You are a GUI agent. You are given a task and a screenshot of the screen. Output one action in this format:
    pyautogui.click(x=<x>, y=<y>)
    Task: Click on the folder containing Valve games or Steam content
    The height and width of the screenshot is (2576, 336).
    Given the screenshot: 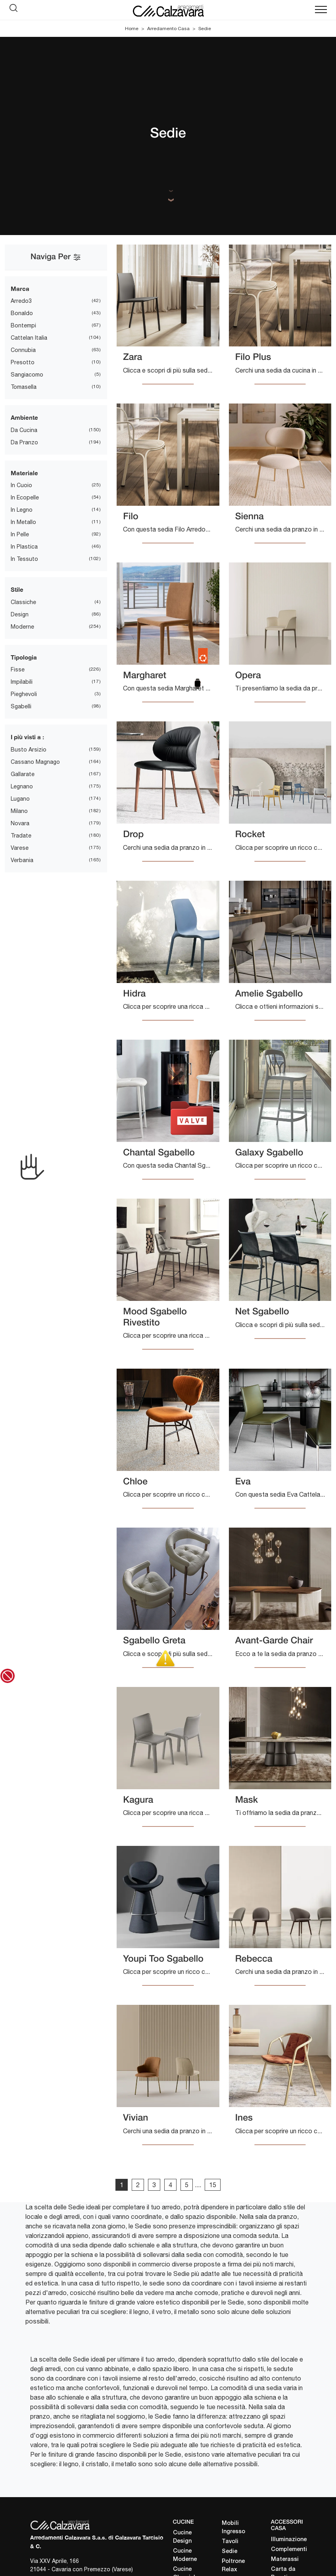 What is the action you would take?
    pyautogui.click(x=192, y=1119)
    